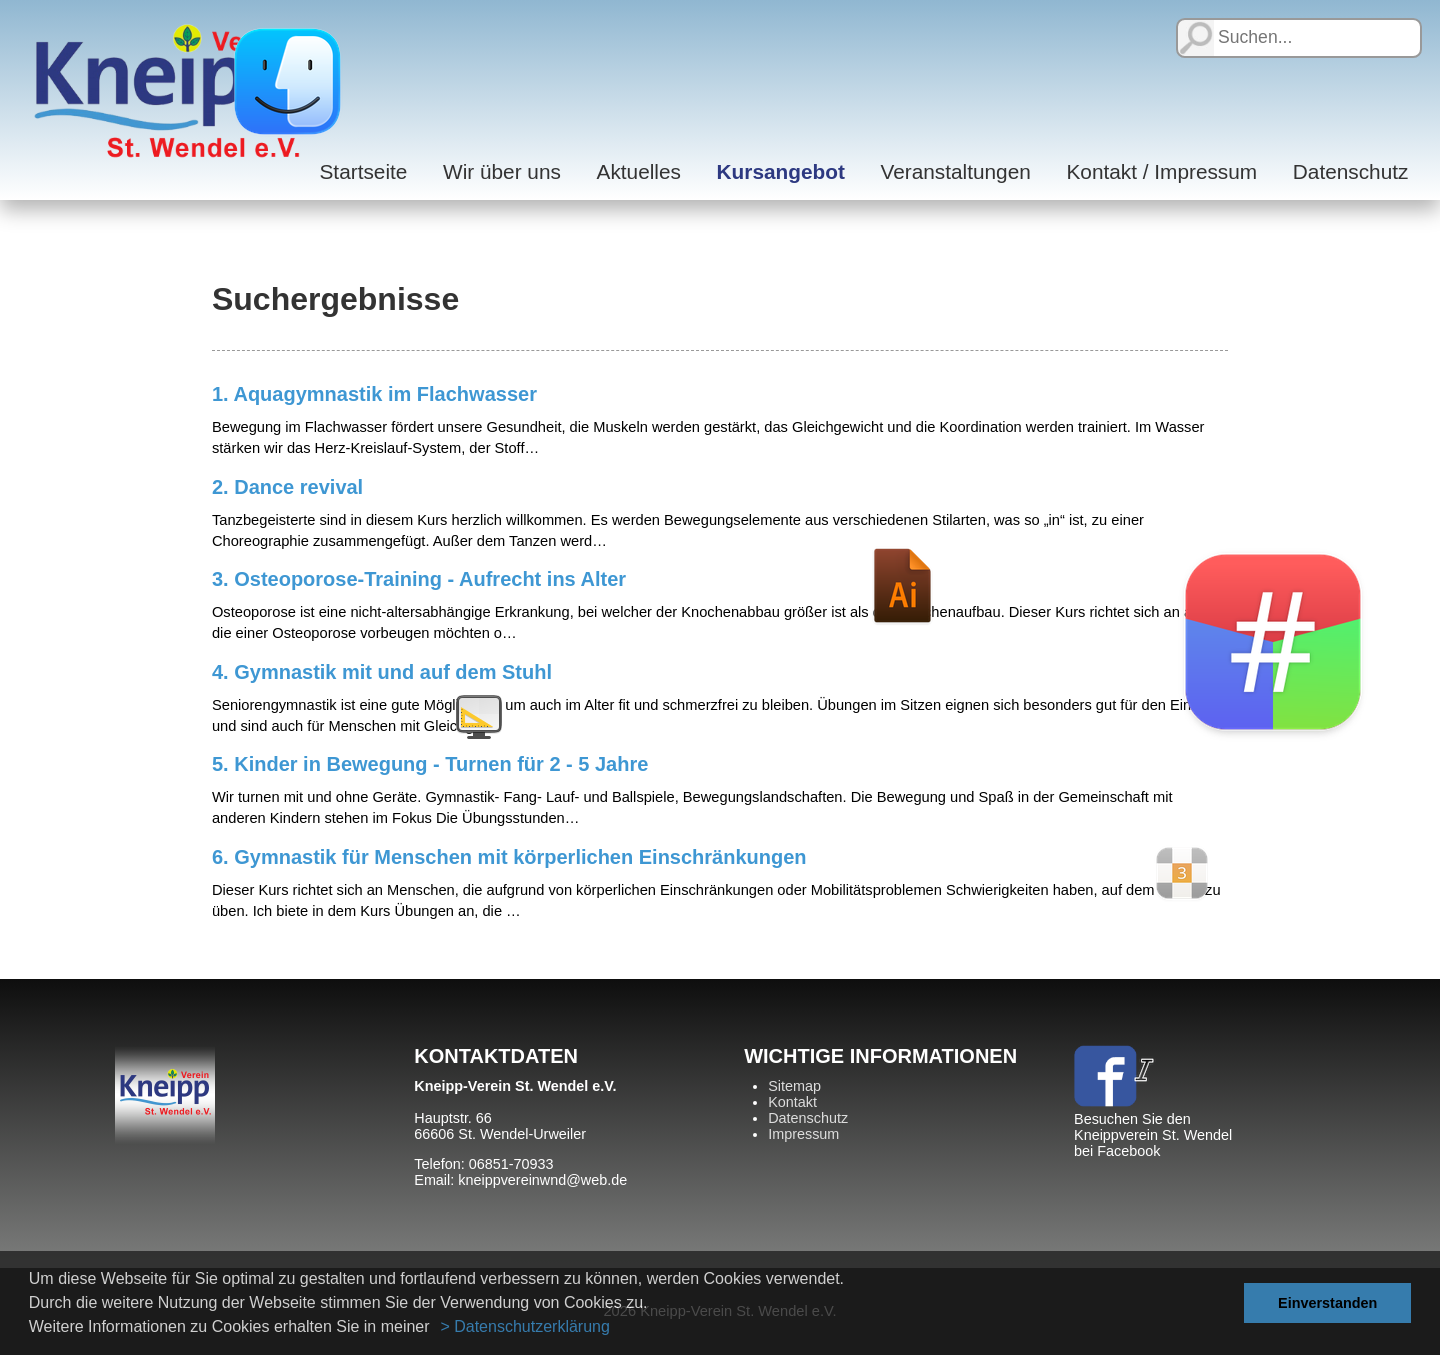 The width and height of the screenshot is (1440, 1355). I want to click on access display settings and screen configuration, so click(479, 717).